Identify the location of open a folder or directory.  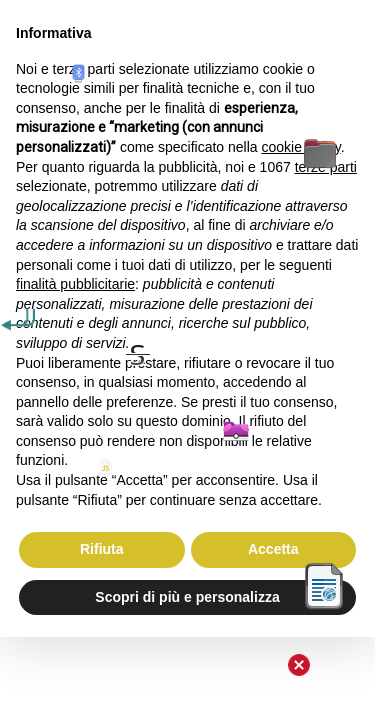
(320, 153).